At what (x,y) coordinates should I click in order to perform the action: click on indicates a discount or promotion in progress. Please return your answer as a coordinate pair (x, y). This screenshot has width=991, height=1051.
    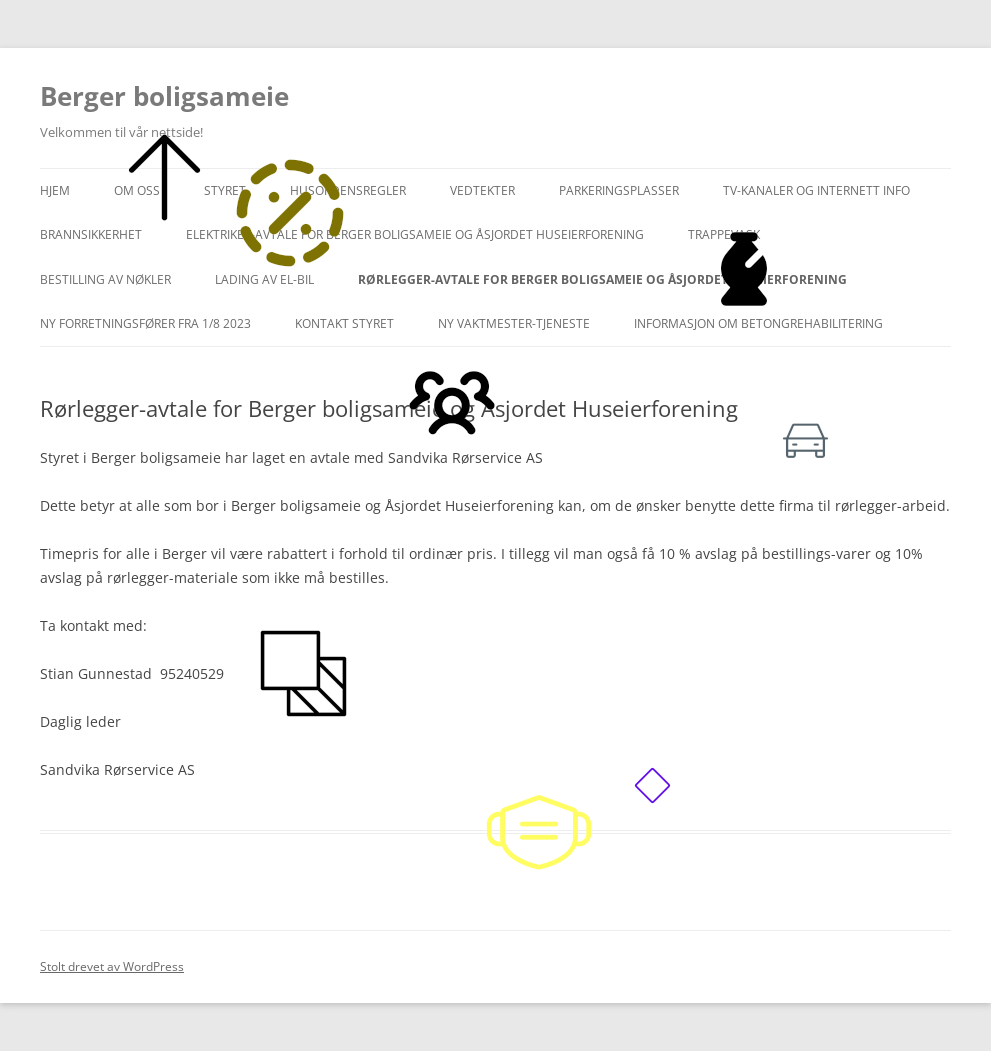
    Looking at the image, I should click on (290, 213).